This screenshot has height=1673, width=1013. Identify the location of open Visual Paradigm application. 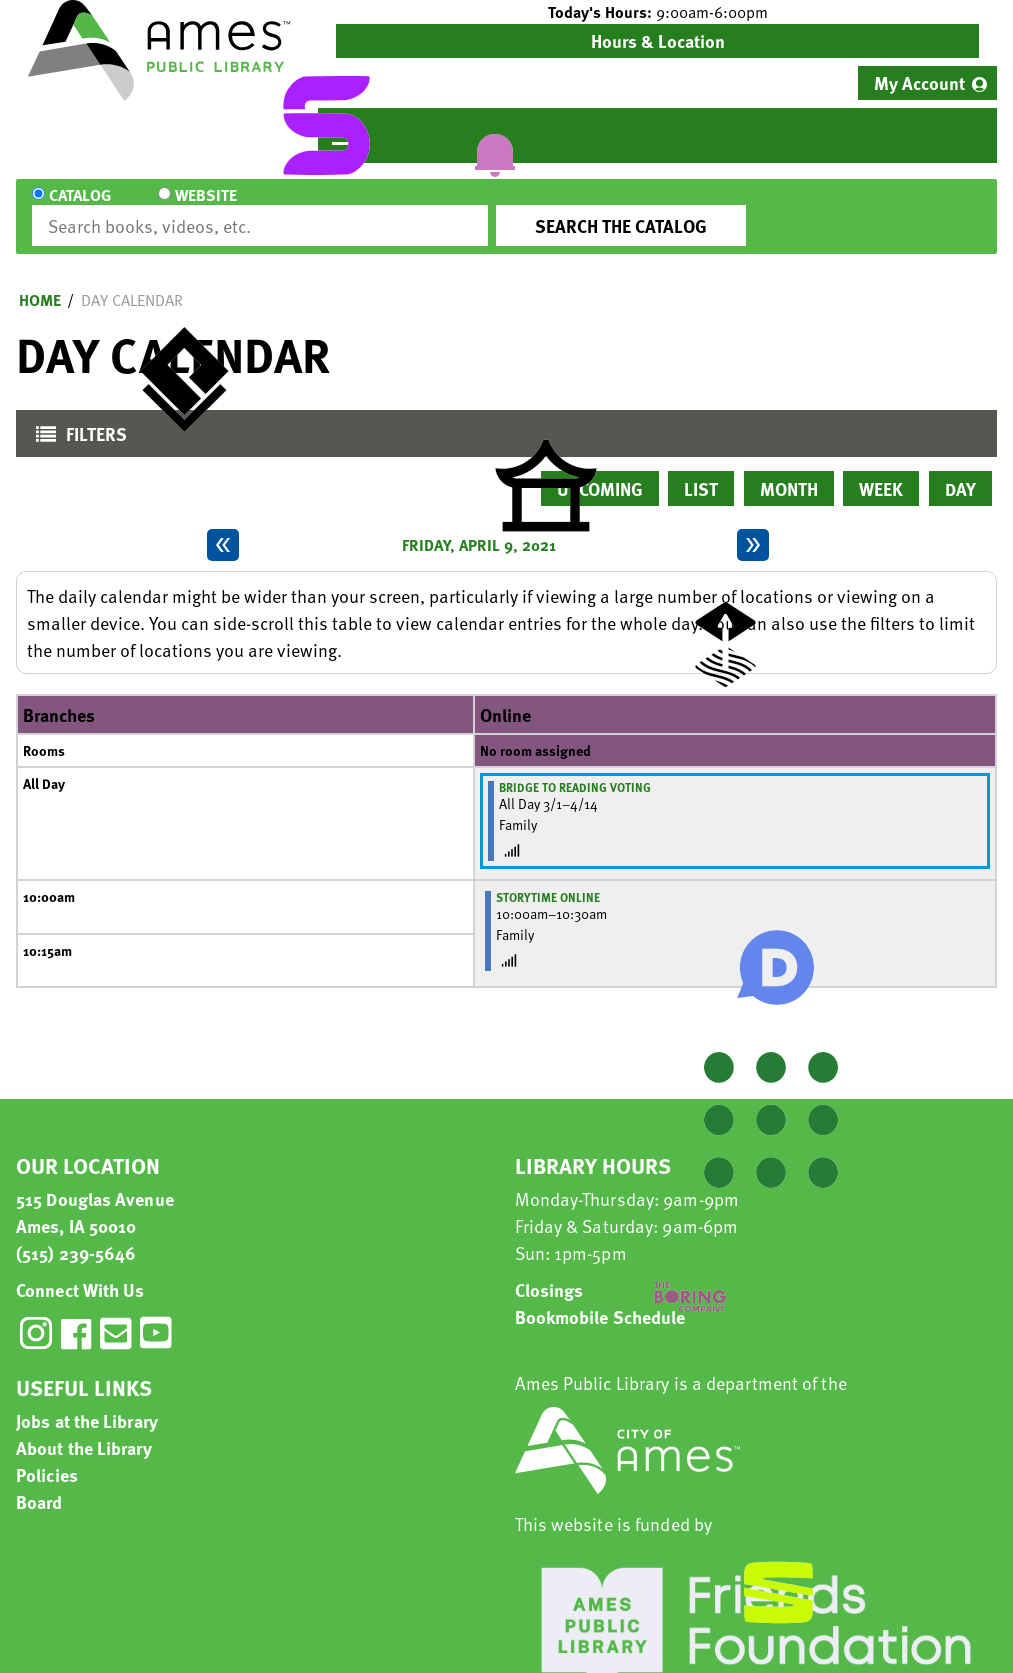
(184, 379).